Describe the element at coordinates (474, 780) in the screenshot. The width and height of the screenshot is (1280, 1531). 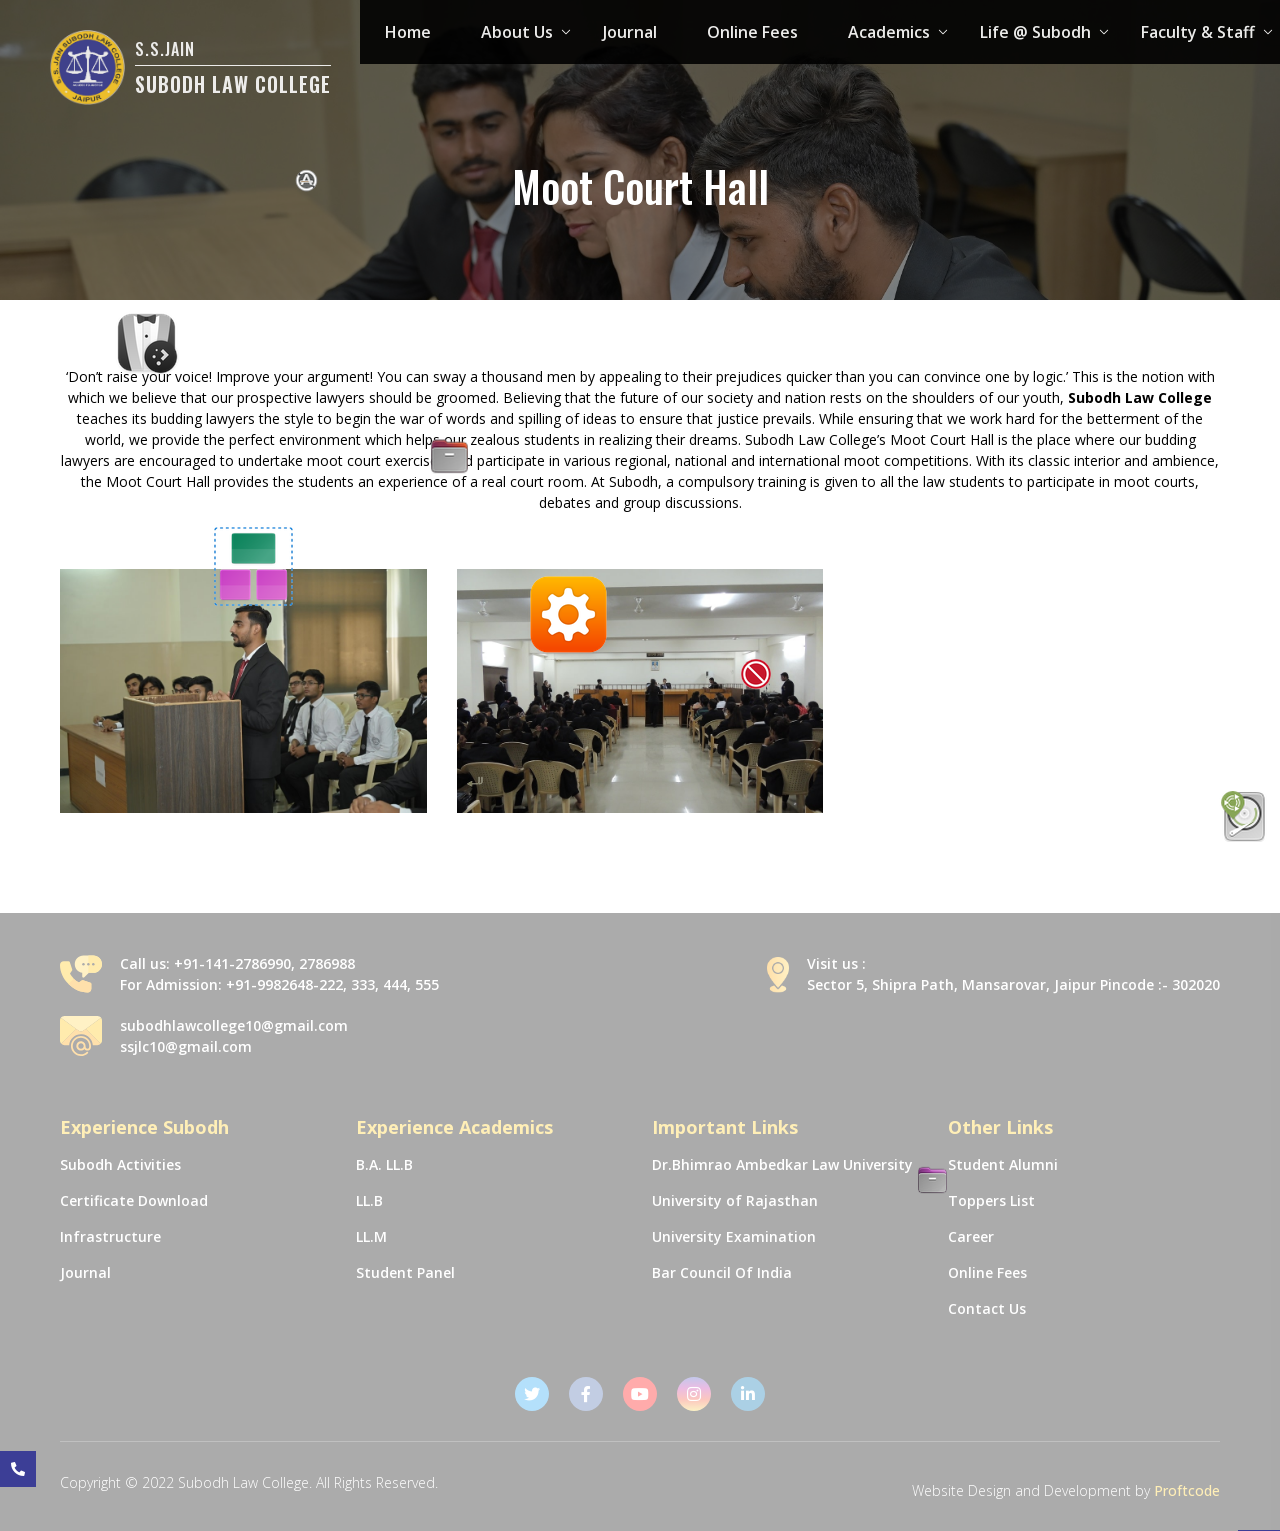
I see `reply to all recipients in an email thread` at that location.